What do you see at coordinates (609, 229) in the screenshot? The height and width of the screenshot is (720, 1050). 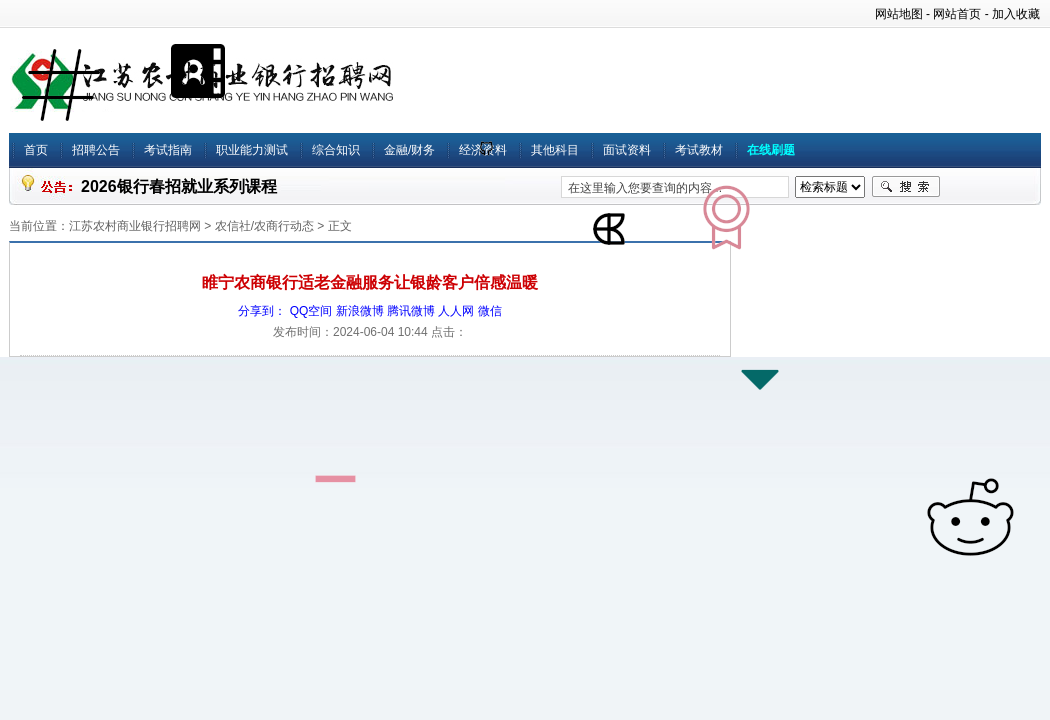 I see `open Craft app` at bounding box center [609, 229].